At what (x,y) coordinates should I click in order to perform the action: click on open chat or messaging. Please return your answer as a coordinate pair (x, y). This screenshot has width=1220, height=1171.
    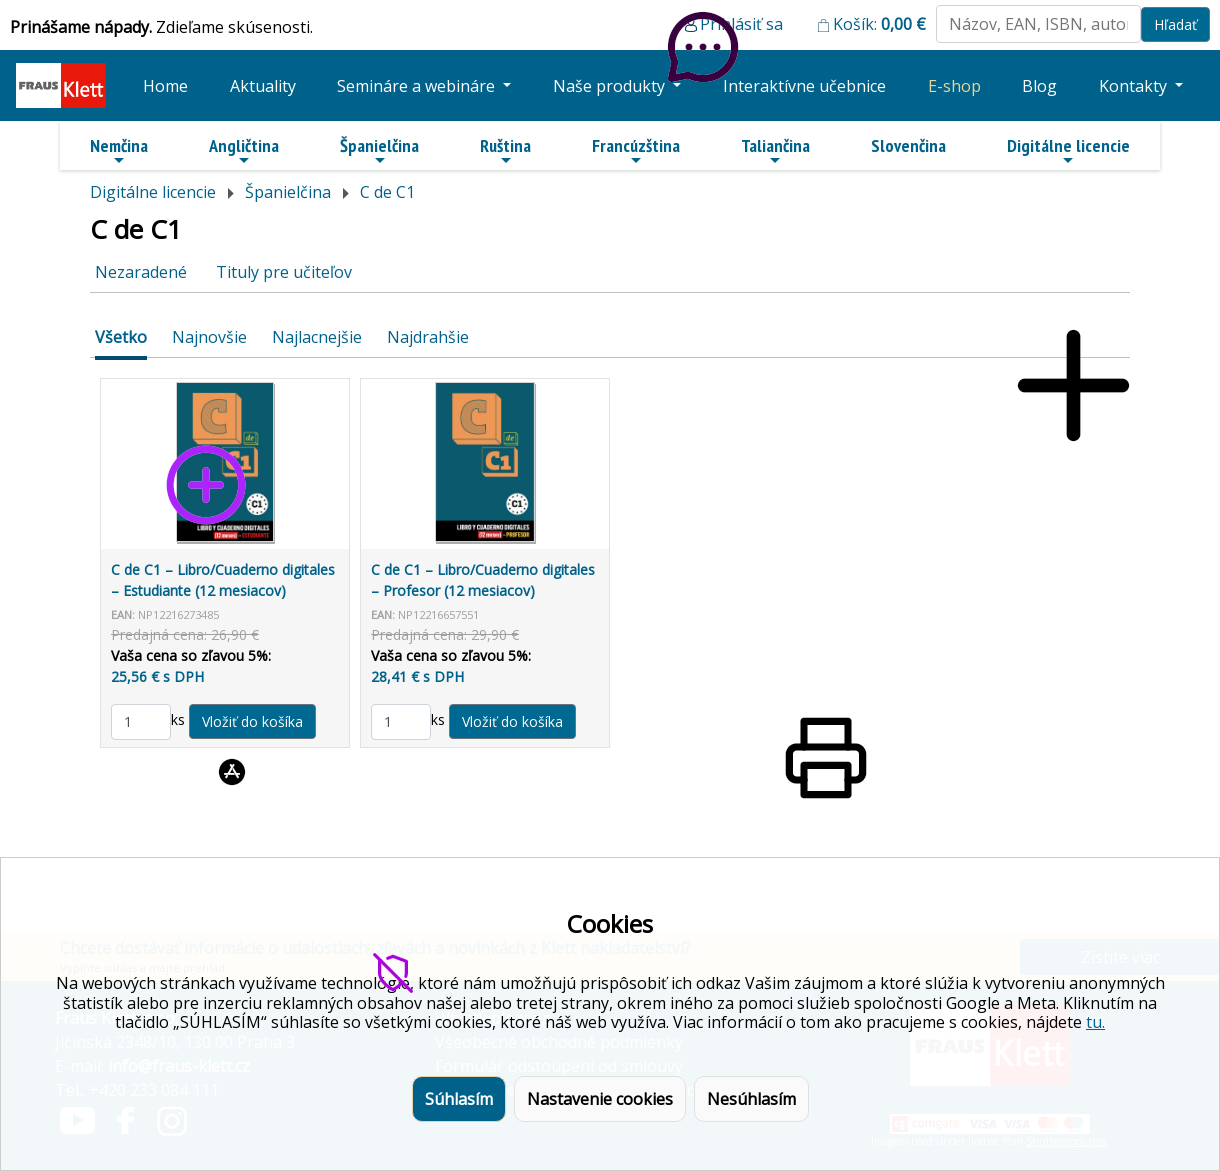
    Looking at the image, I should click on (703, 47).